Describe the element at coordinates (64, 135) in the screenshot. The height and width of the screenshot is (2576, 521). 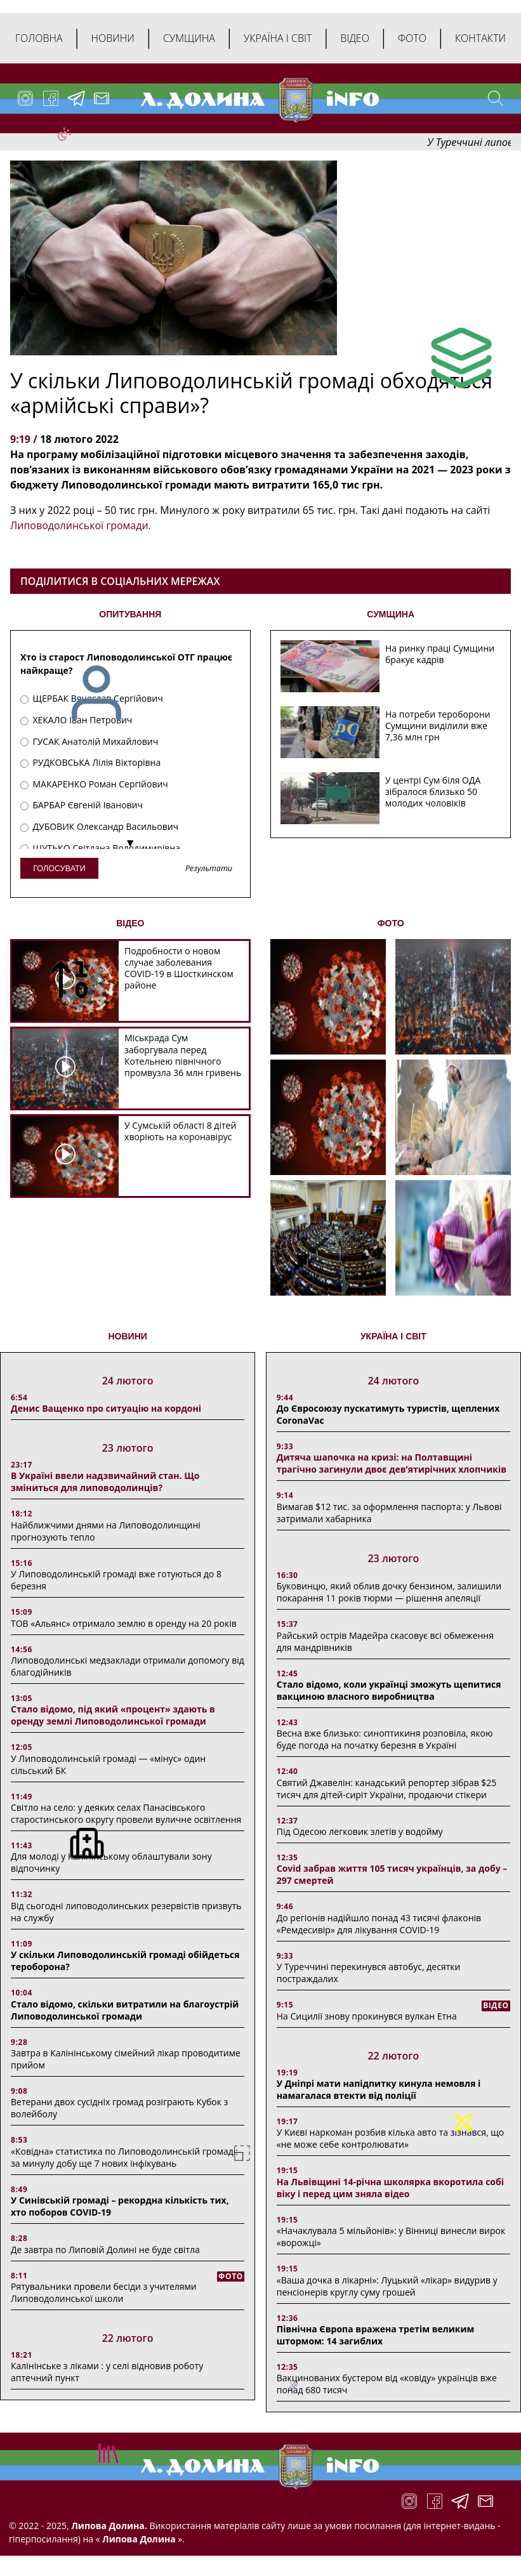
I see `toggle between light and dark mode` at that location.